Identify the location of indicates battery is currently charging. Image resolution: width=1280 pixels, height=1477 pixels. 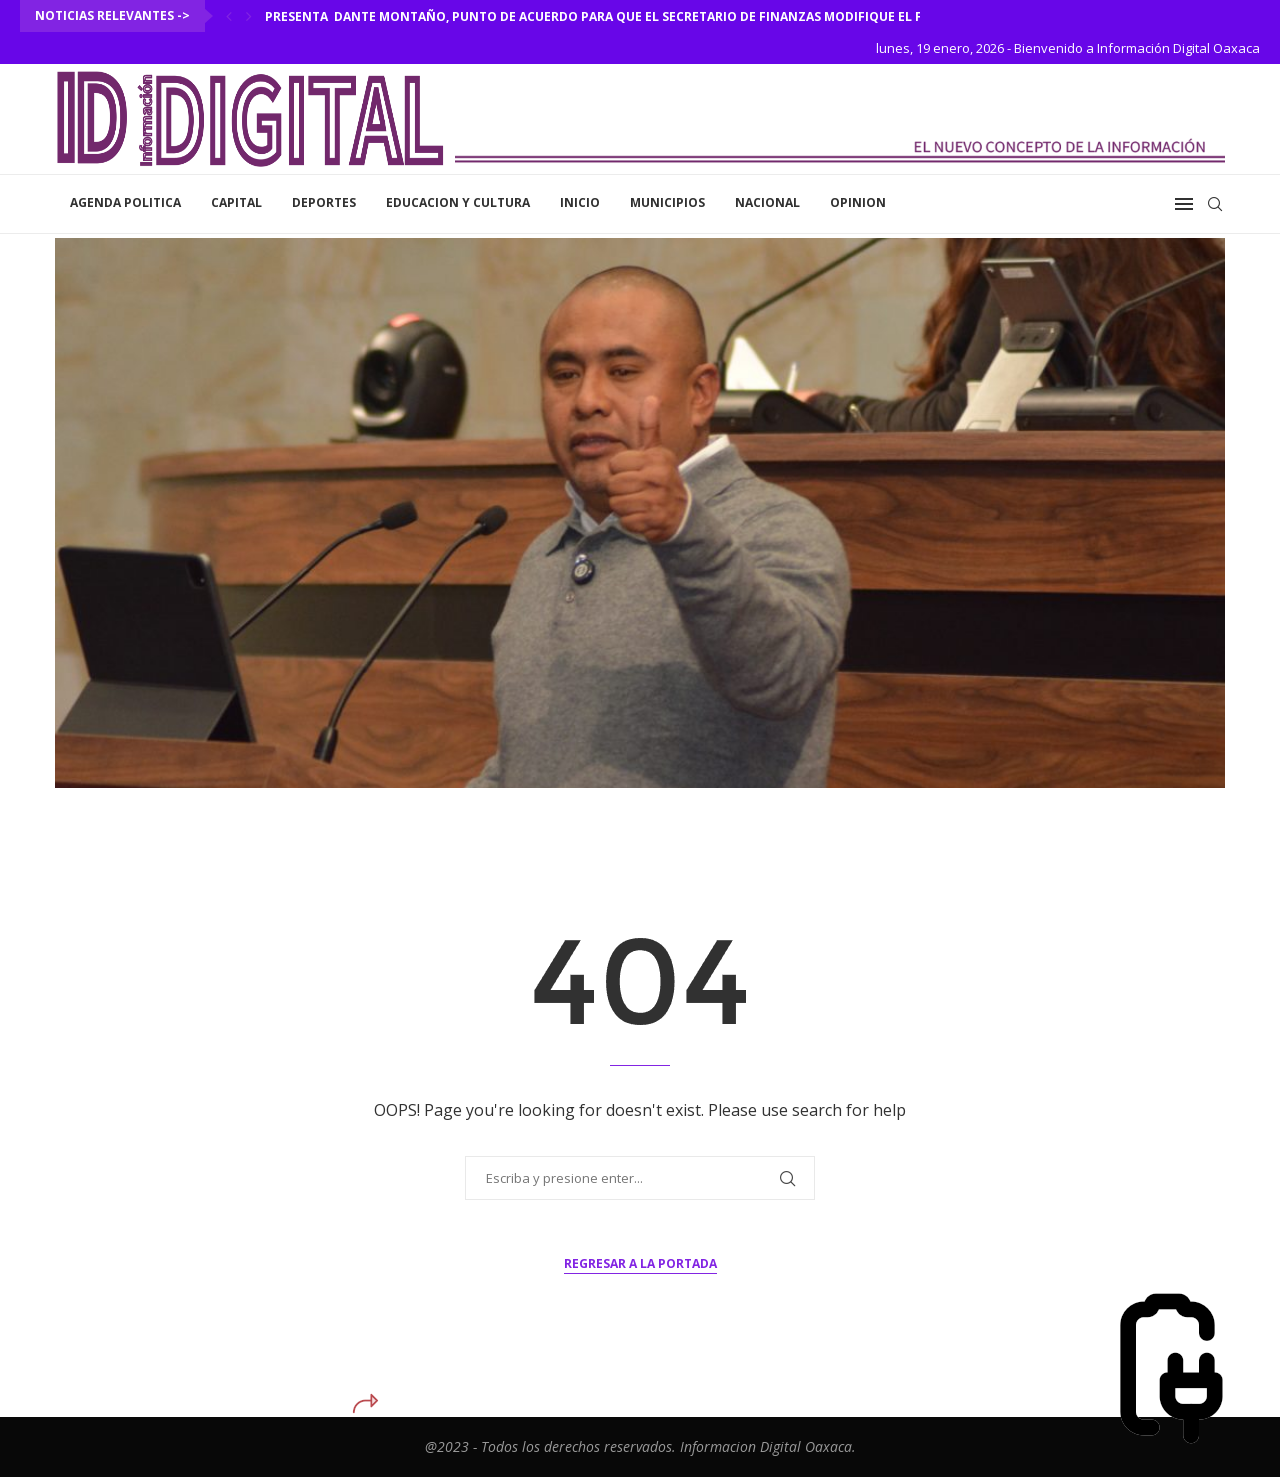
(1167, 1364).